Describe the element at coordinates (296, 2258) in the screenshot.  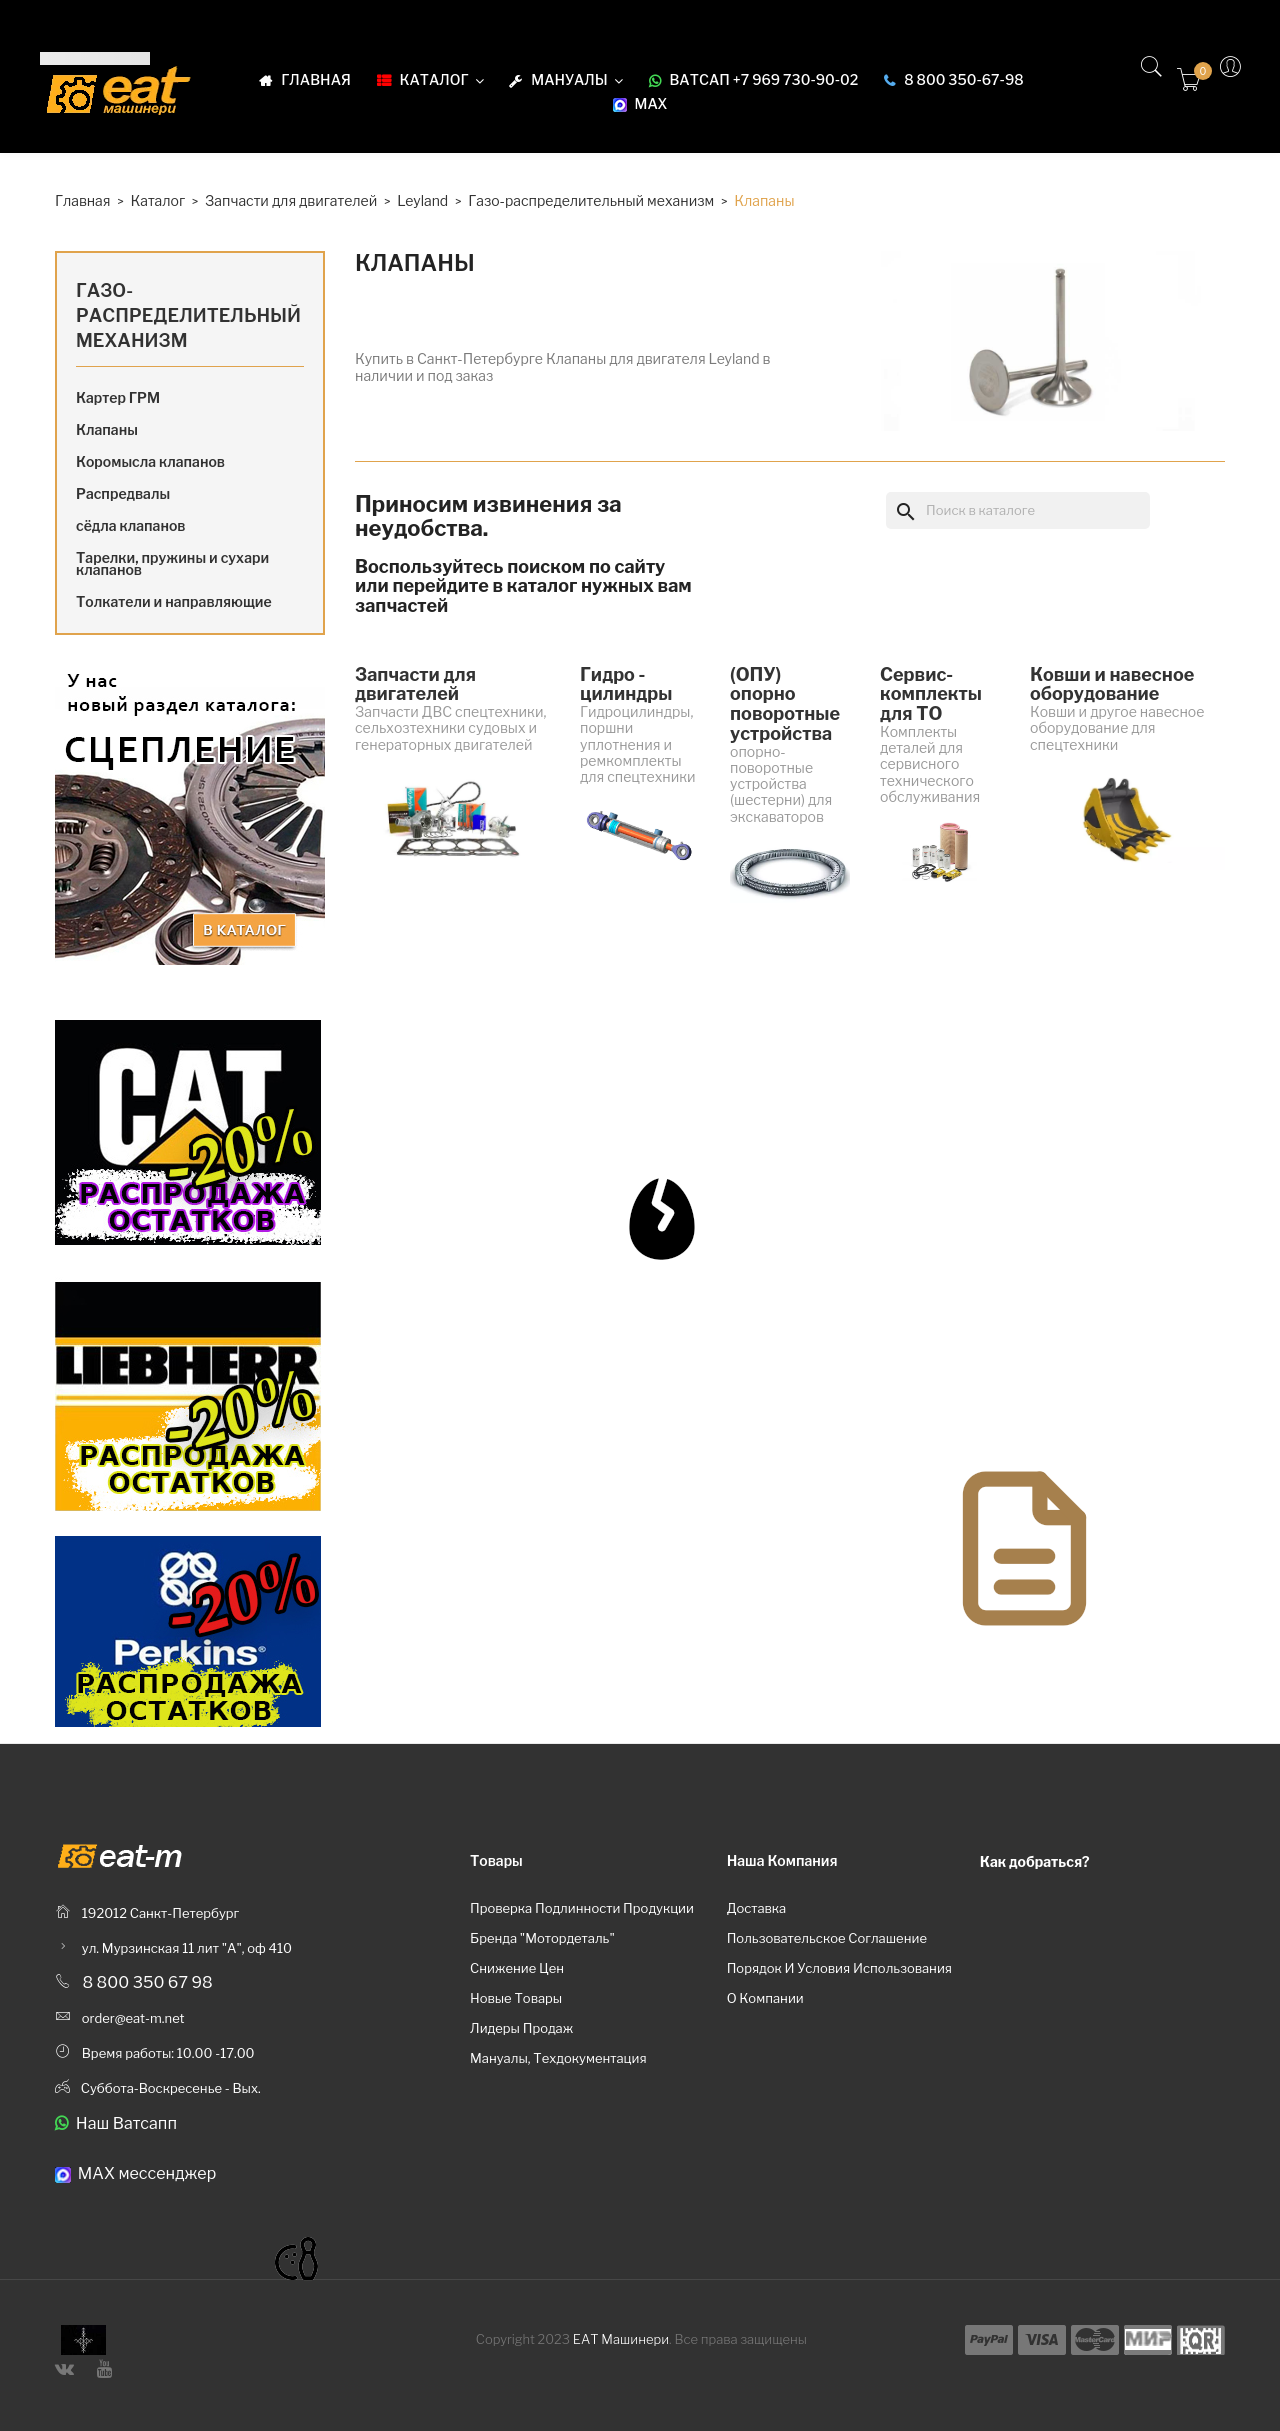
I see `browse bowling alleys nearby` at that location.